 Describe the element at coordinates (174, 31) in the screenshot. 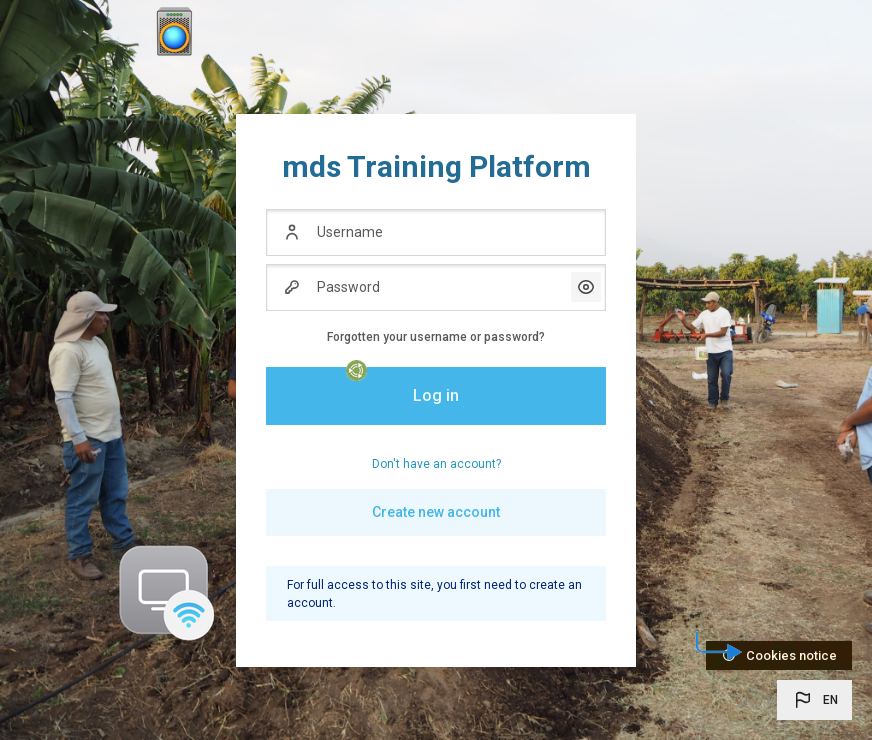

I see `indicates a non-RAID configured storage device` at that location.